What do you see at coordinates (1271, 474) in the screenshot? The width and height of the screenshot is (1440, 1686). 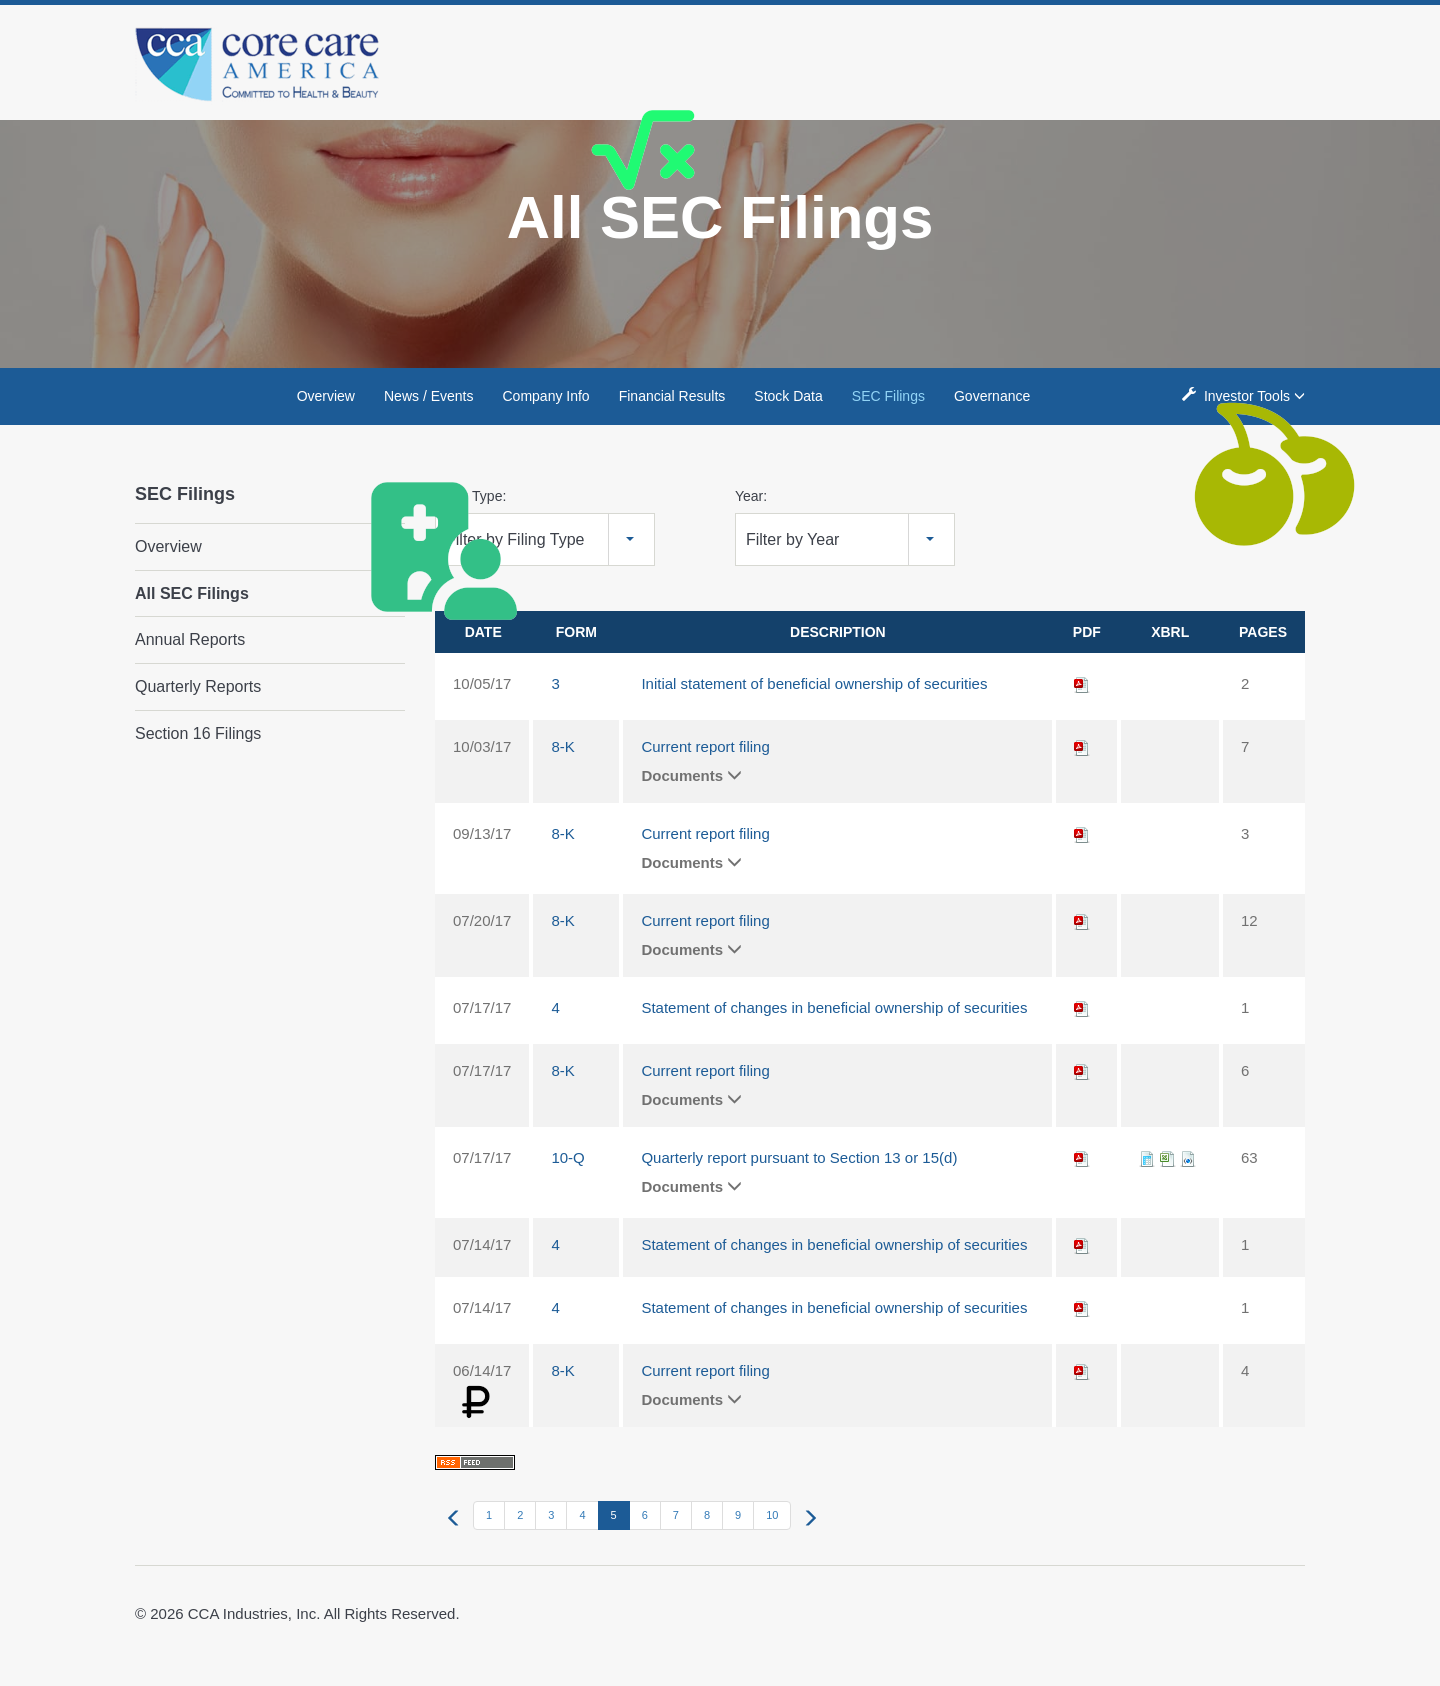 I see `indicates fruit or food category` at bounding box center [1271, 474].